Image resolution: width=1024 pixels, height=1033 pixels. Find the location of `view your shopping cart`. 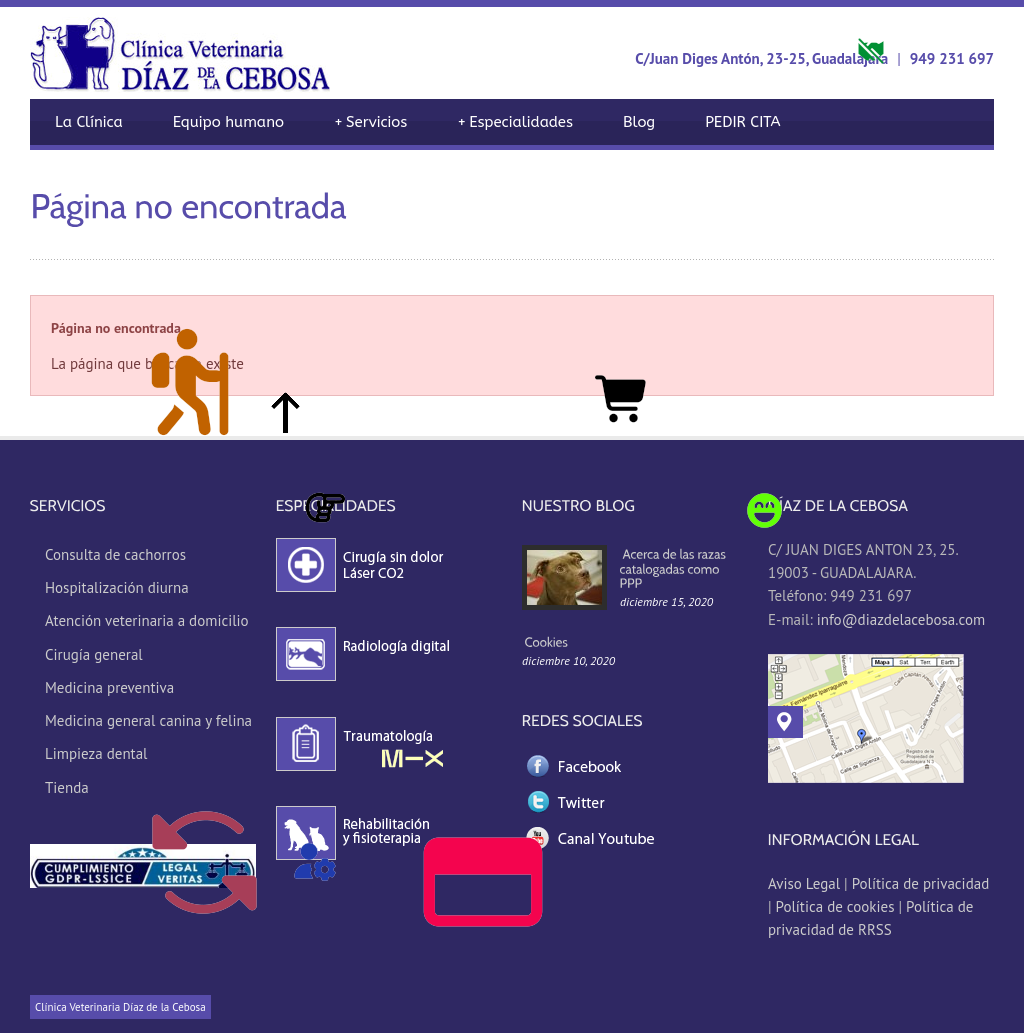

view your shopping cart is located at coordinates (623, 399).